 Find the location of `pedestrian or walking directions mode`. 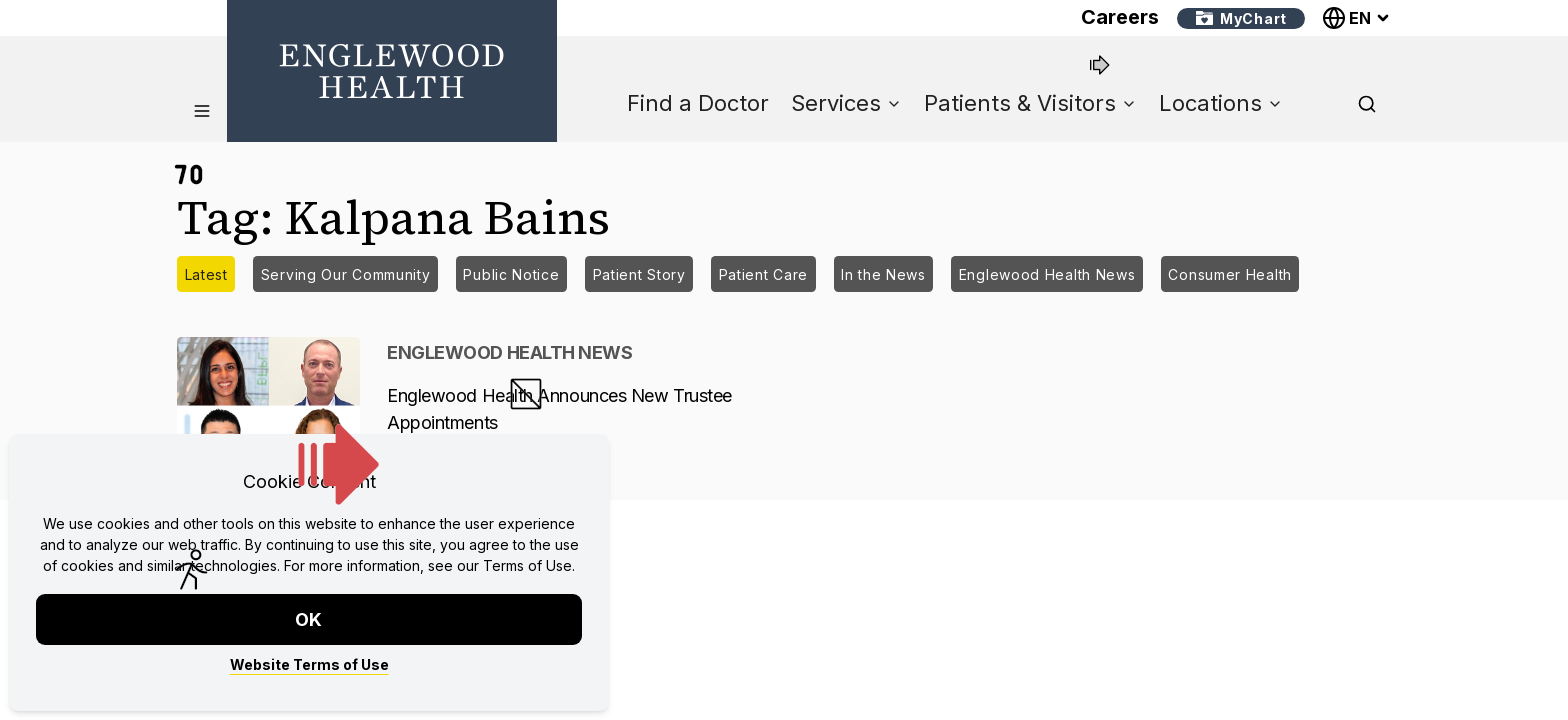

pedestrian or walking directions mode is located at coordinates (191, 569).